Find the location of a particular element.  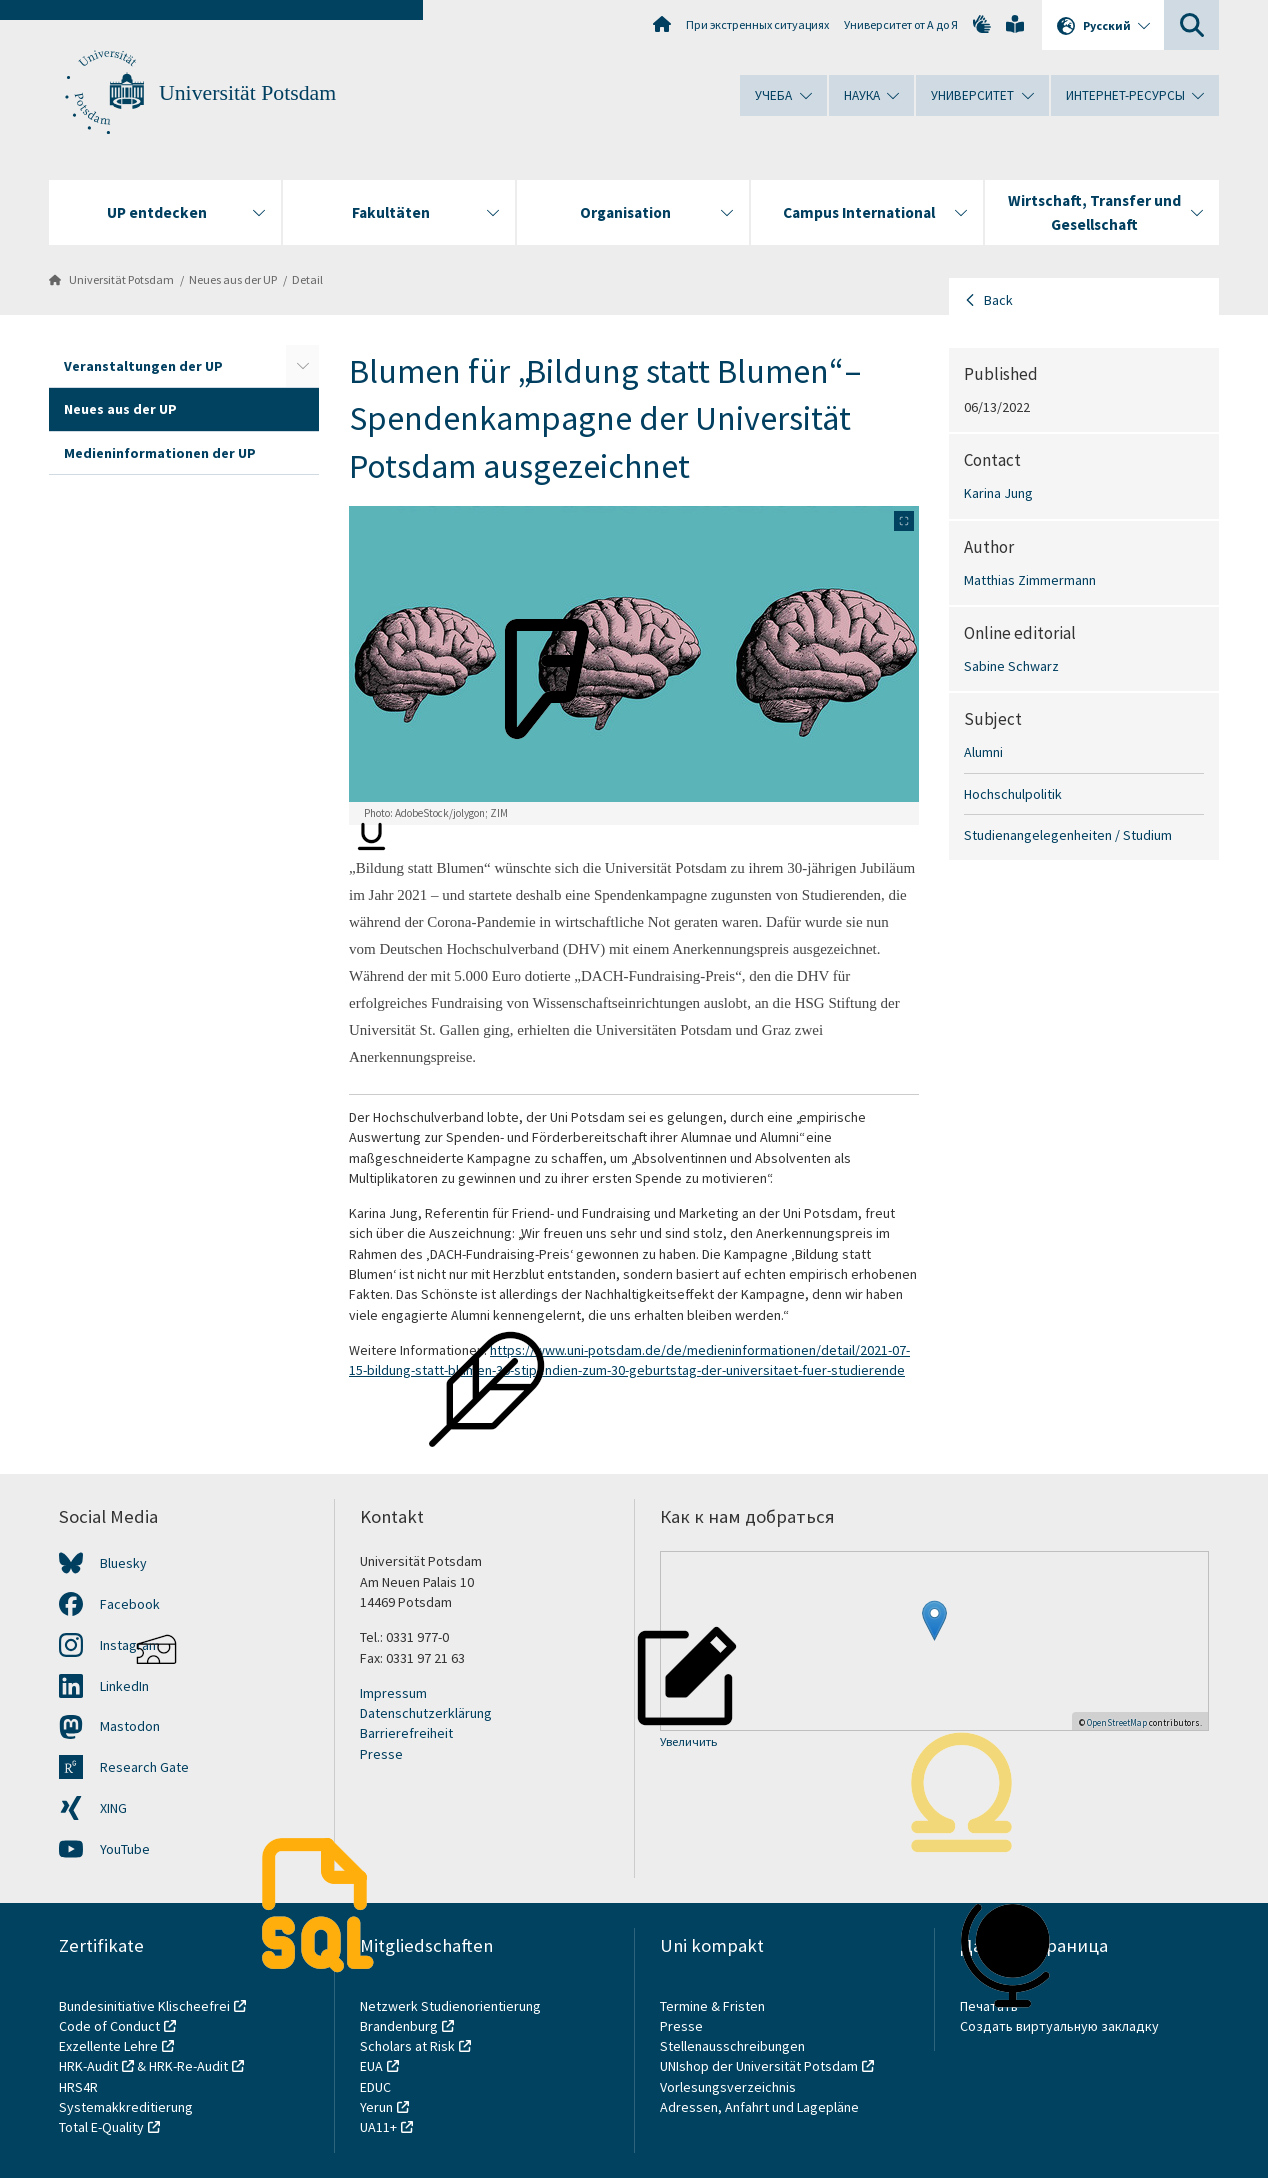

compose a new message or note is located at coordinates (484, 1391).